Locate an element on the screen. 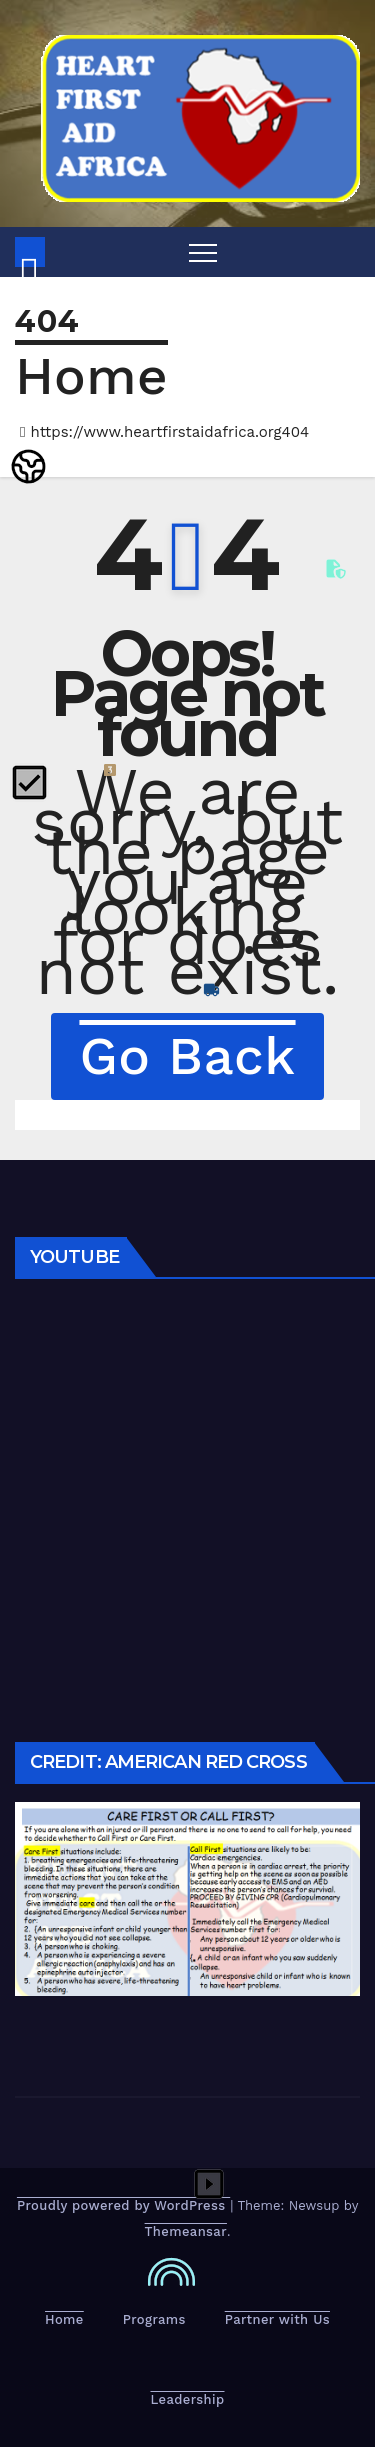  switch to global or worldwide view is located at coordinates (28, 466).